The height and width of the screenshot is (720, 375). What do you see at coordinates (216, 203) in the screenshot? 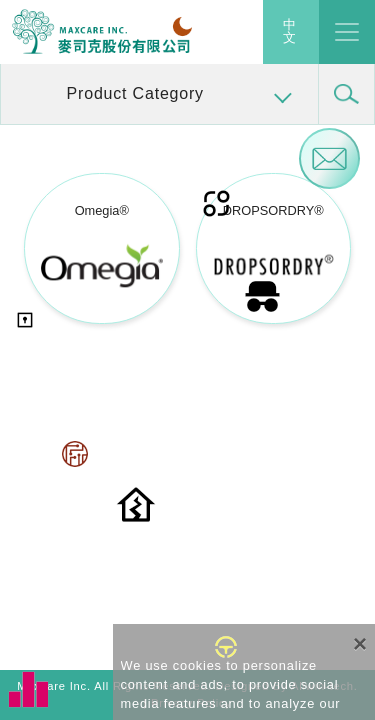
I see `exchange or convert currency` at bounding box center [216, 203].